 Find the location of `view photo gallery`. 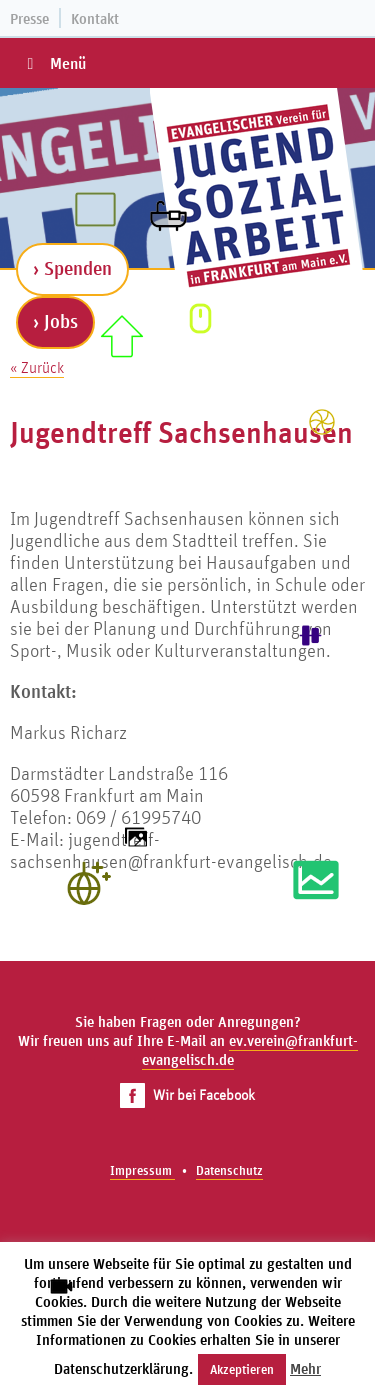

view photo gallery is located at coordinates (136, 837).